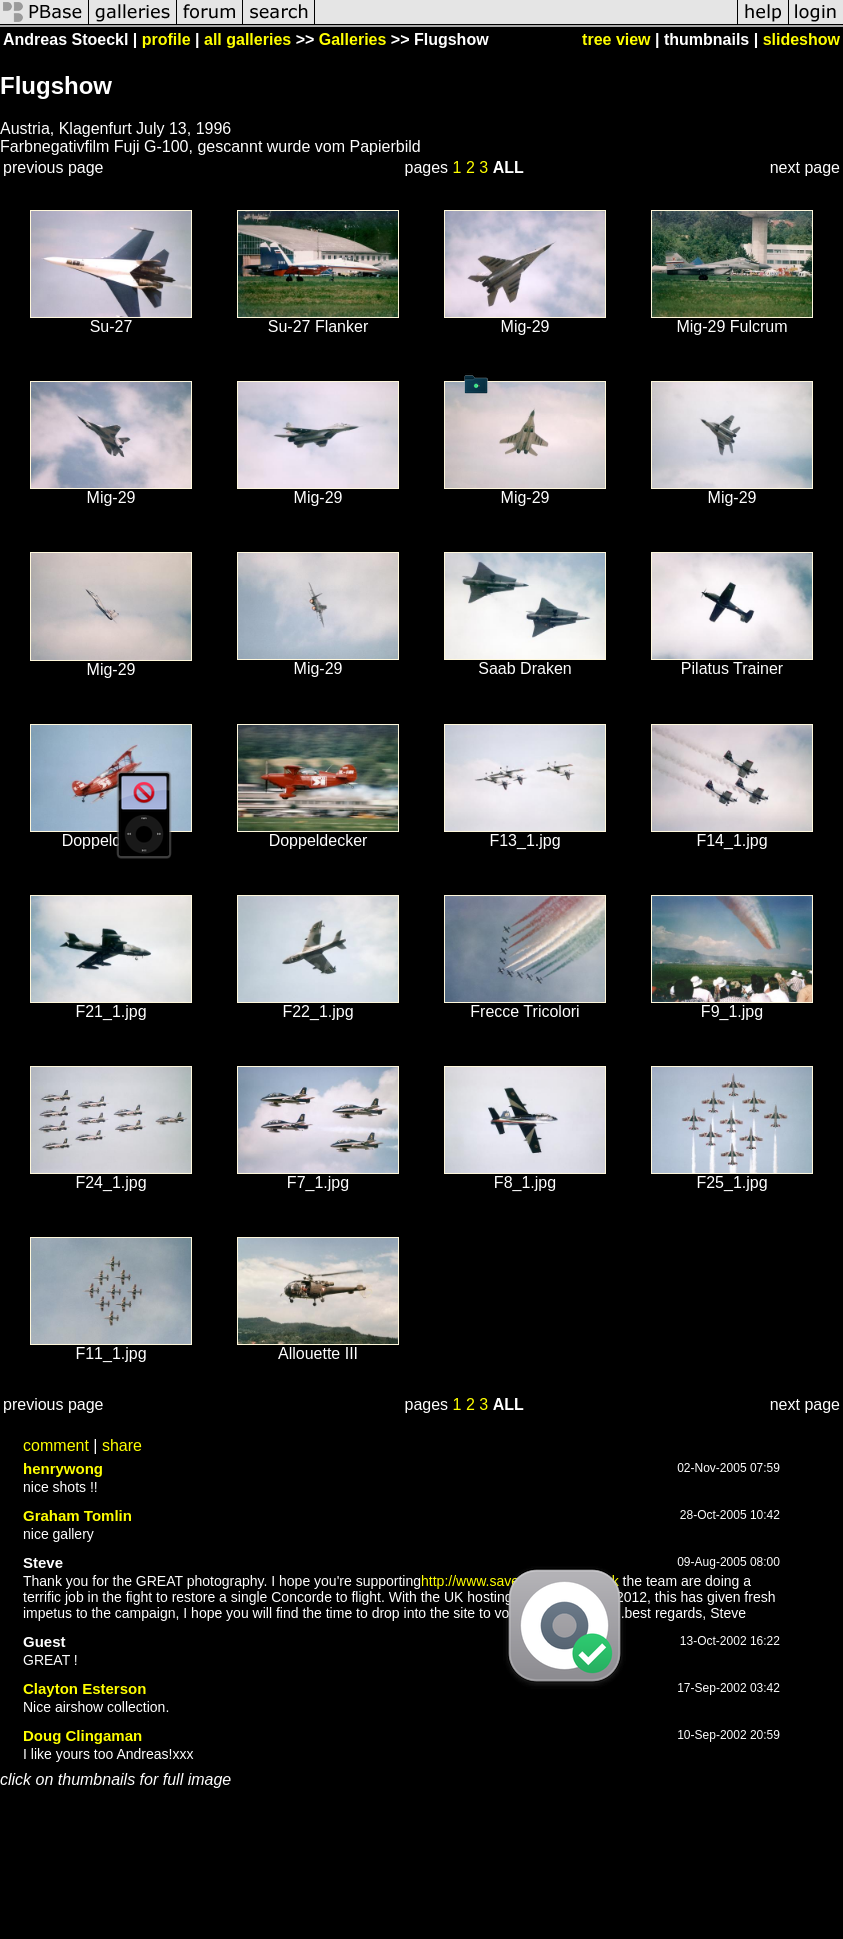 This screenshot has height=1939, width=843. What do you see at coordinates (564, 1627) in the screenshot?
I see `optical drive verified and working correctly` at bounding box center [564, 1627].